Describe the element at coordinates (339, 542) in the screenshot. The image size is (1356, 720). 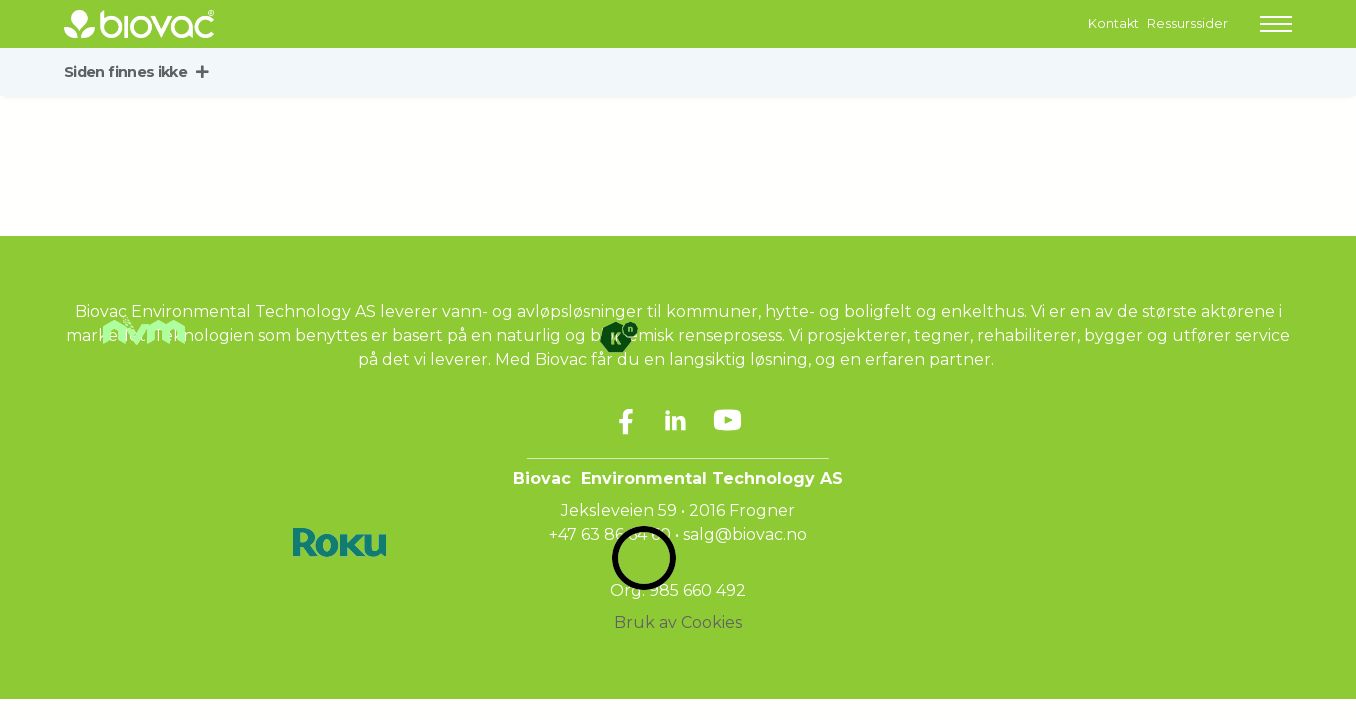
I see `open the Roku app` at that location.